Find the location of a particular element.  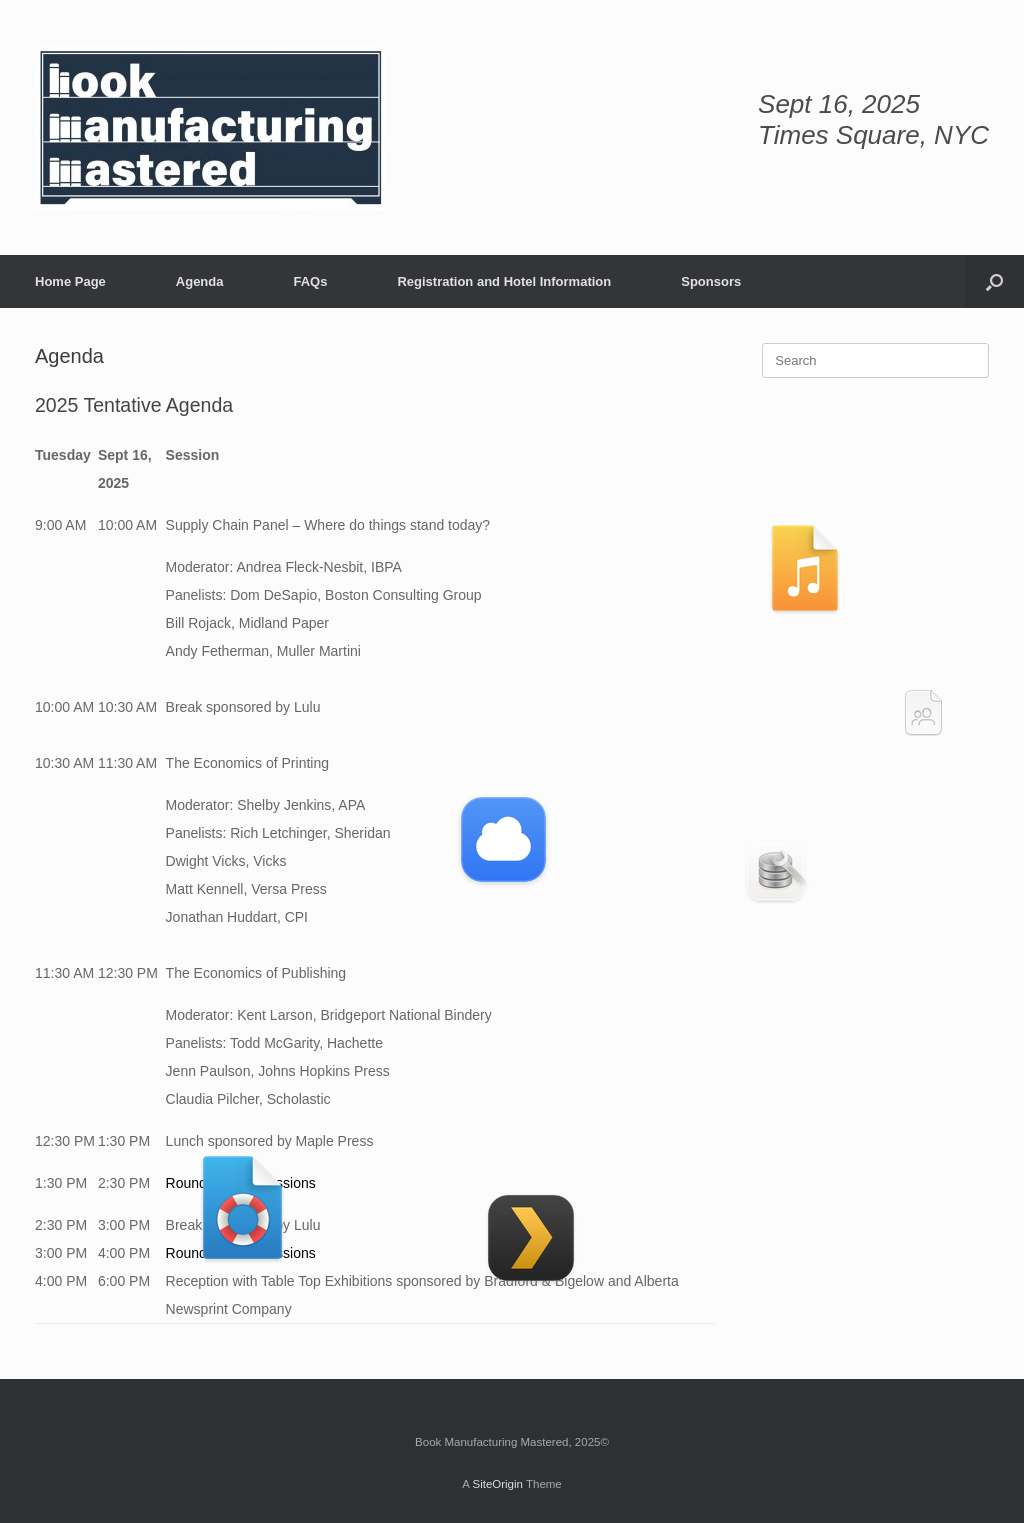

open database administration settings is located at coordinates (775, 871).